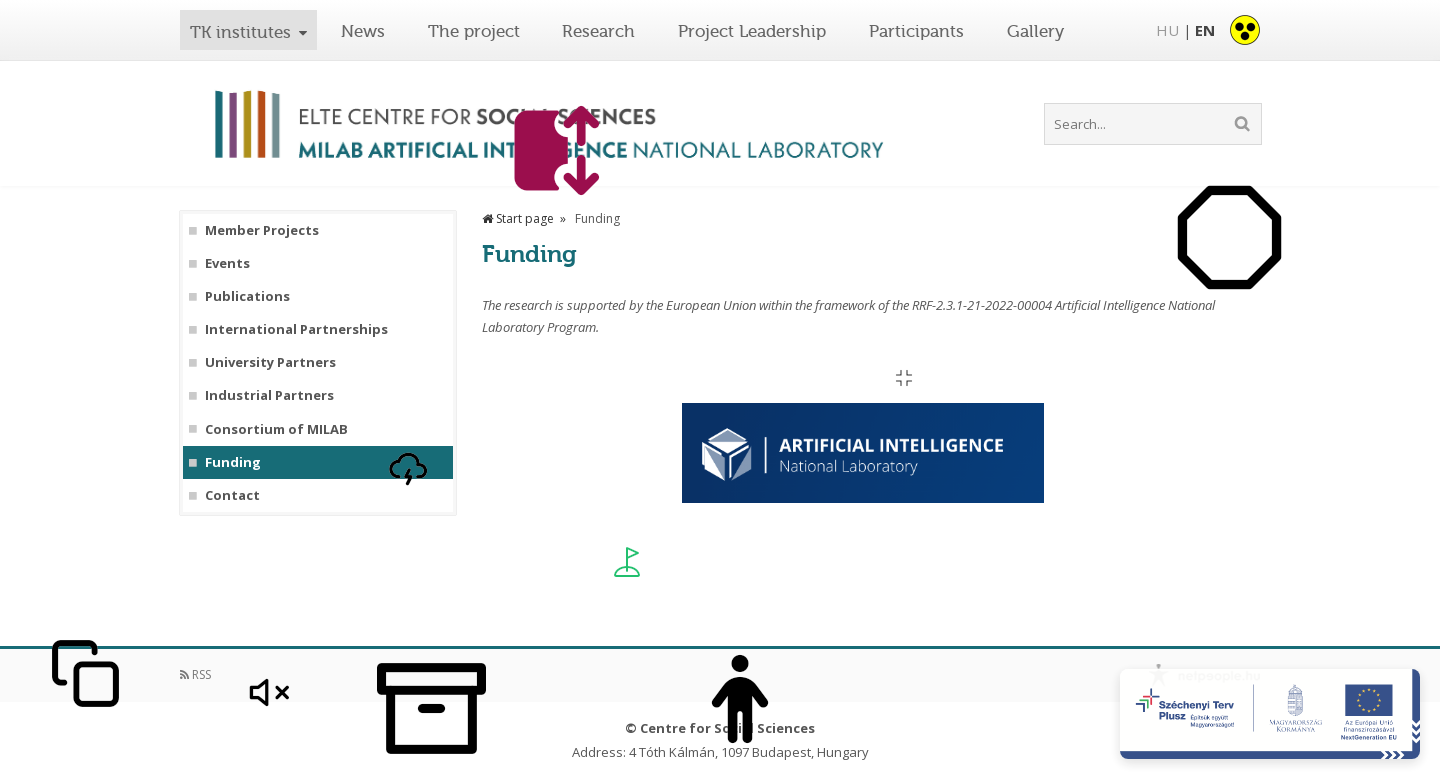 The image size is (1440, 779). I want to click on stop or halt action indicator, so click(1229, 237).